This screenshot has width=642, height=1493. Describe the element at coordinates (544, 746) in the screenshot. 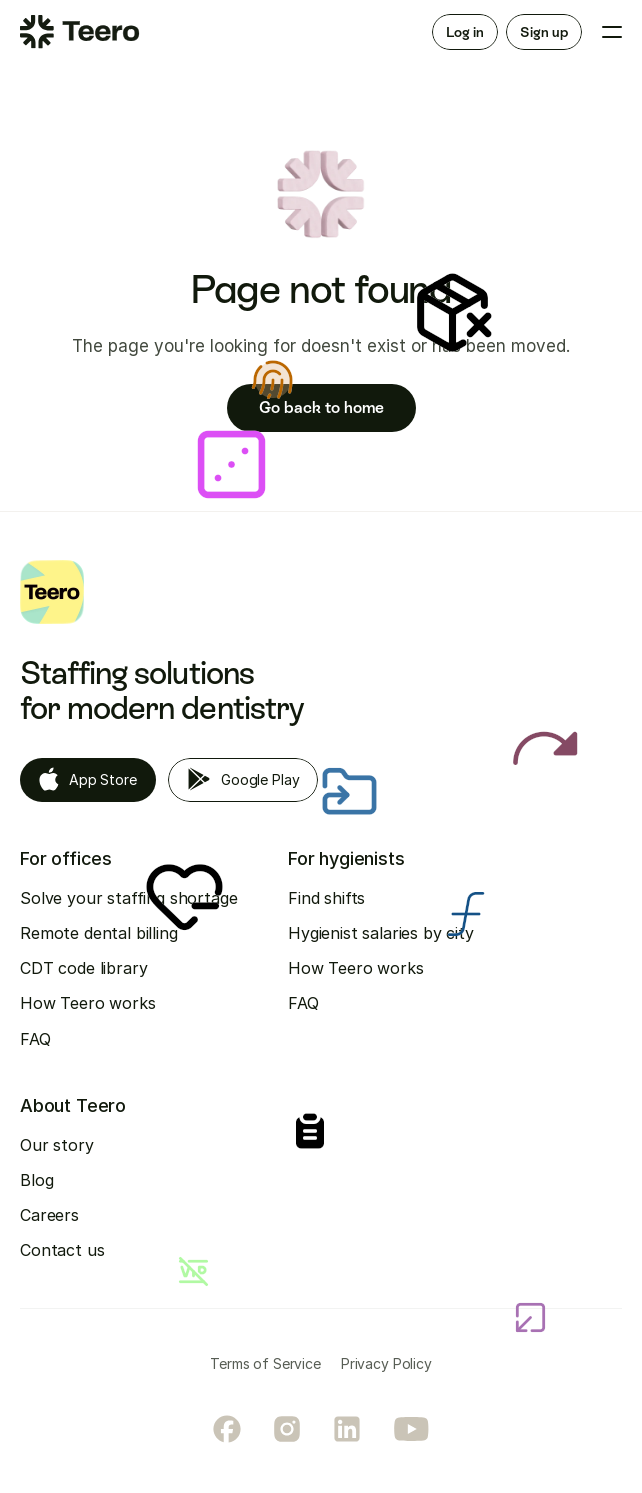

I see `redo last action` at that location.